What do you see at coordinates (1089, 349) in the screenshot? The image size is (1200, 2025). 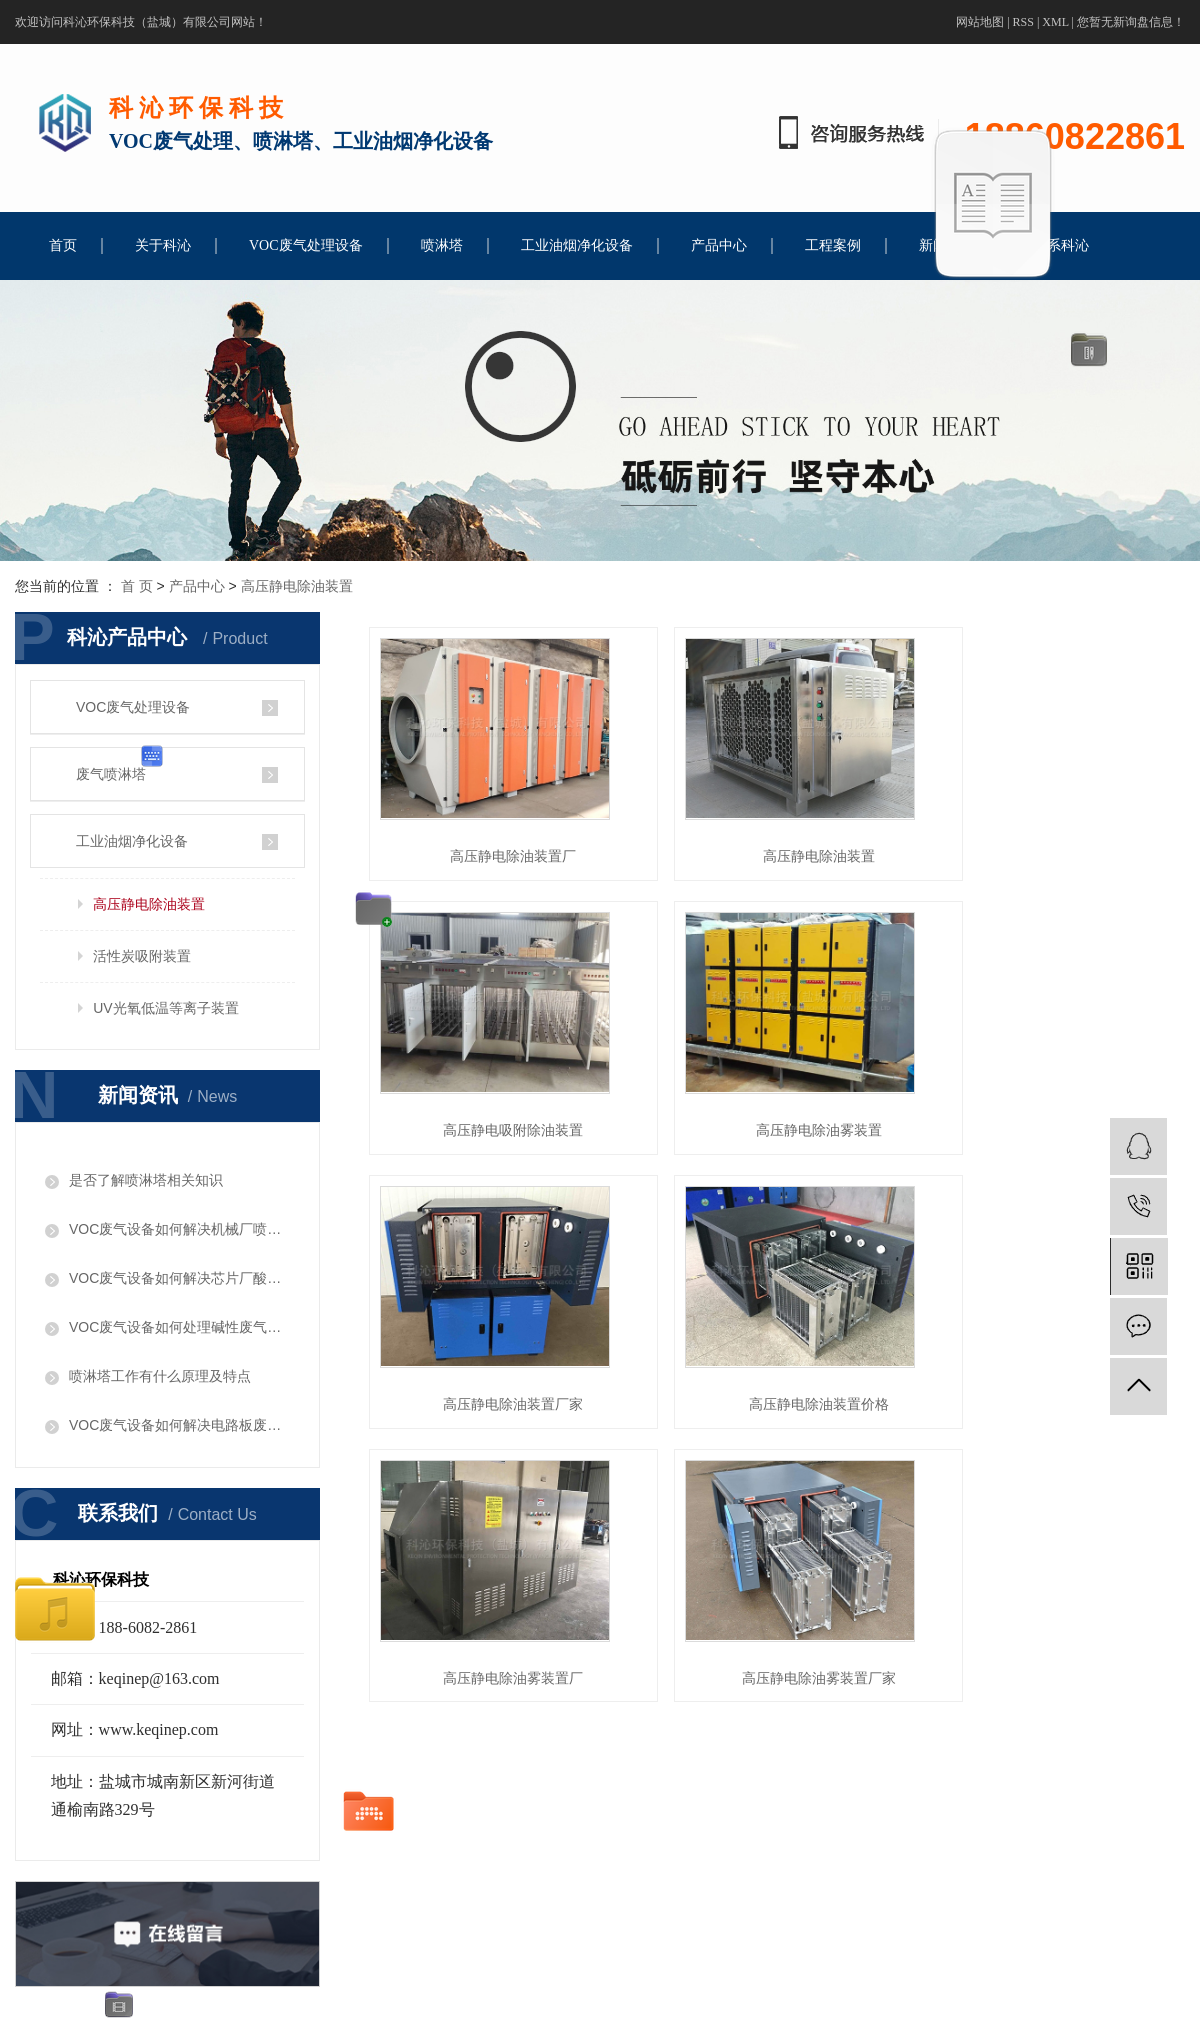 I see `open templates folder` at bounding box center [1089, 349].